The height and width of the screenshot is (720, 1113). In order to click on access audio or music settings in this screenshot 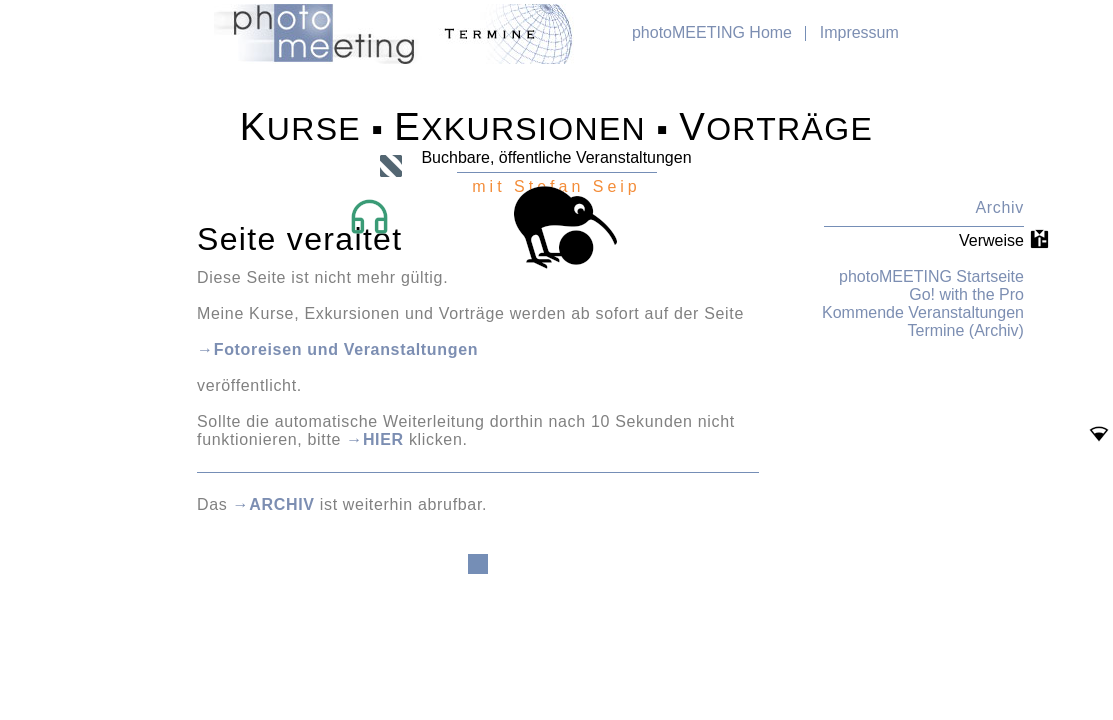, I will do `click(369, 217)`.